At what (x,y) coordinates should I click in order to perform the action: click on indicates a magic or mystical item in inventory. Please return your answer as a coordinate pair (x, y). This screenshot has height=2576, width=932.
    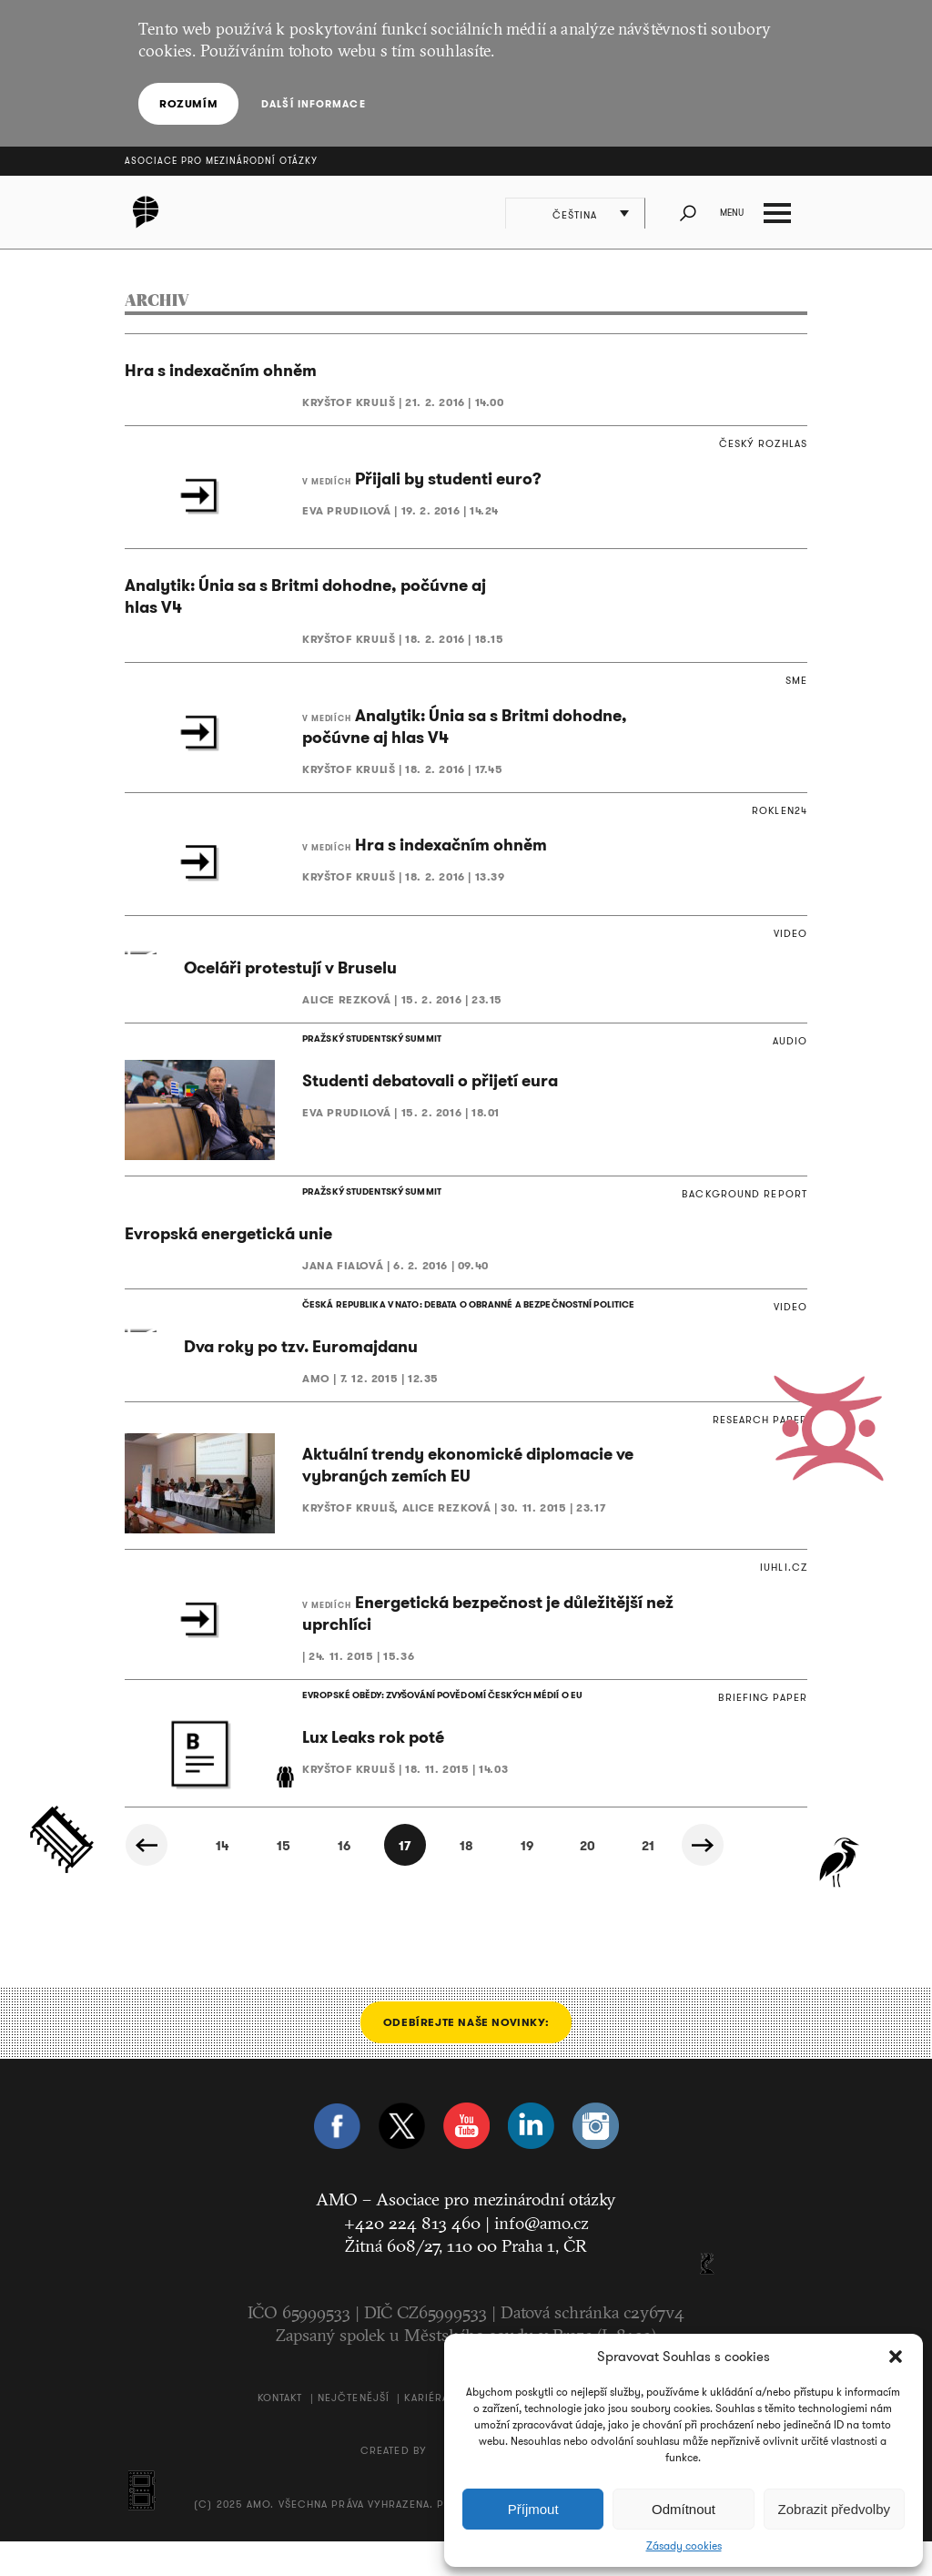
    Looking at the image, I should click on (706, 2264).